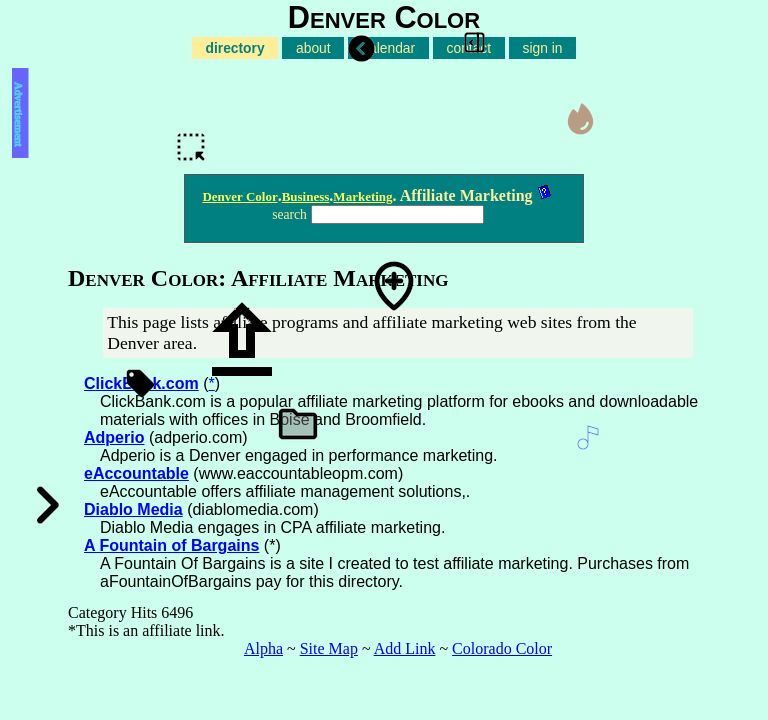 The height and width of the screenshot is (720, 768). Describe the element at coordinates (47, 505) in the screenshot. I see `navigate to the next item or screen` at that location.